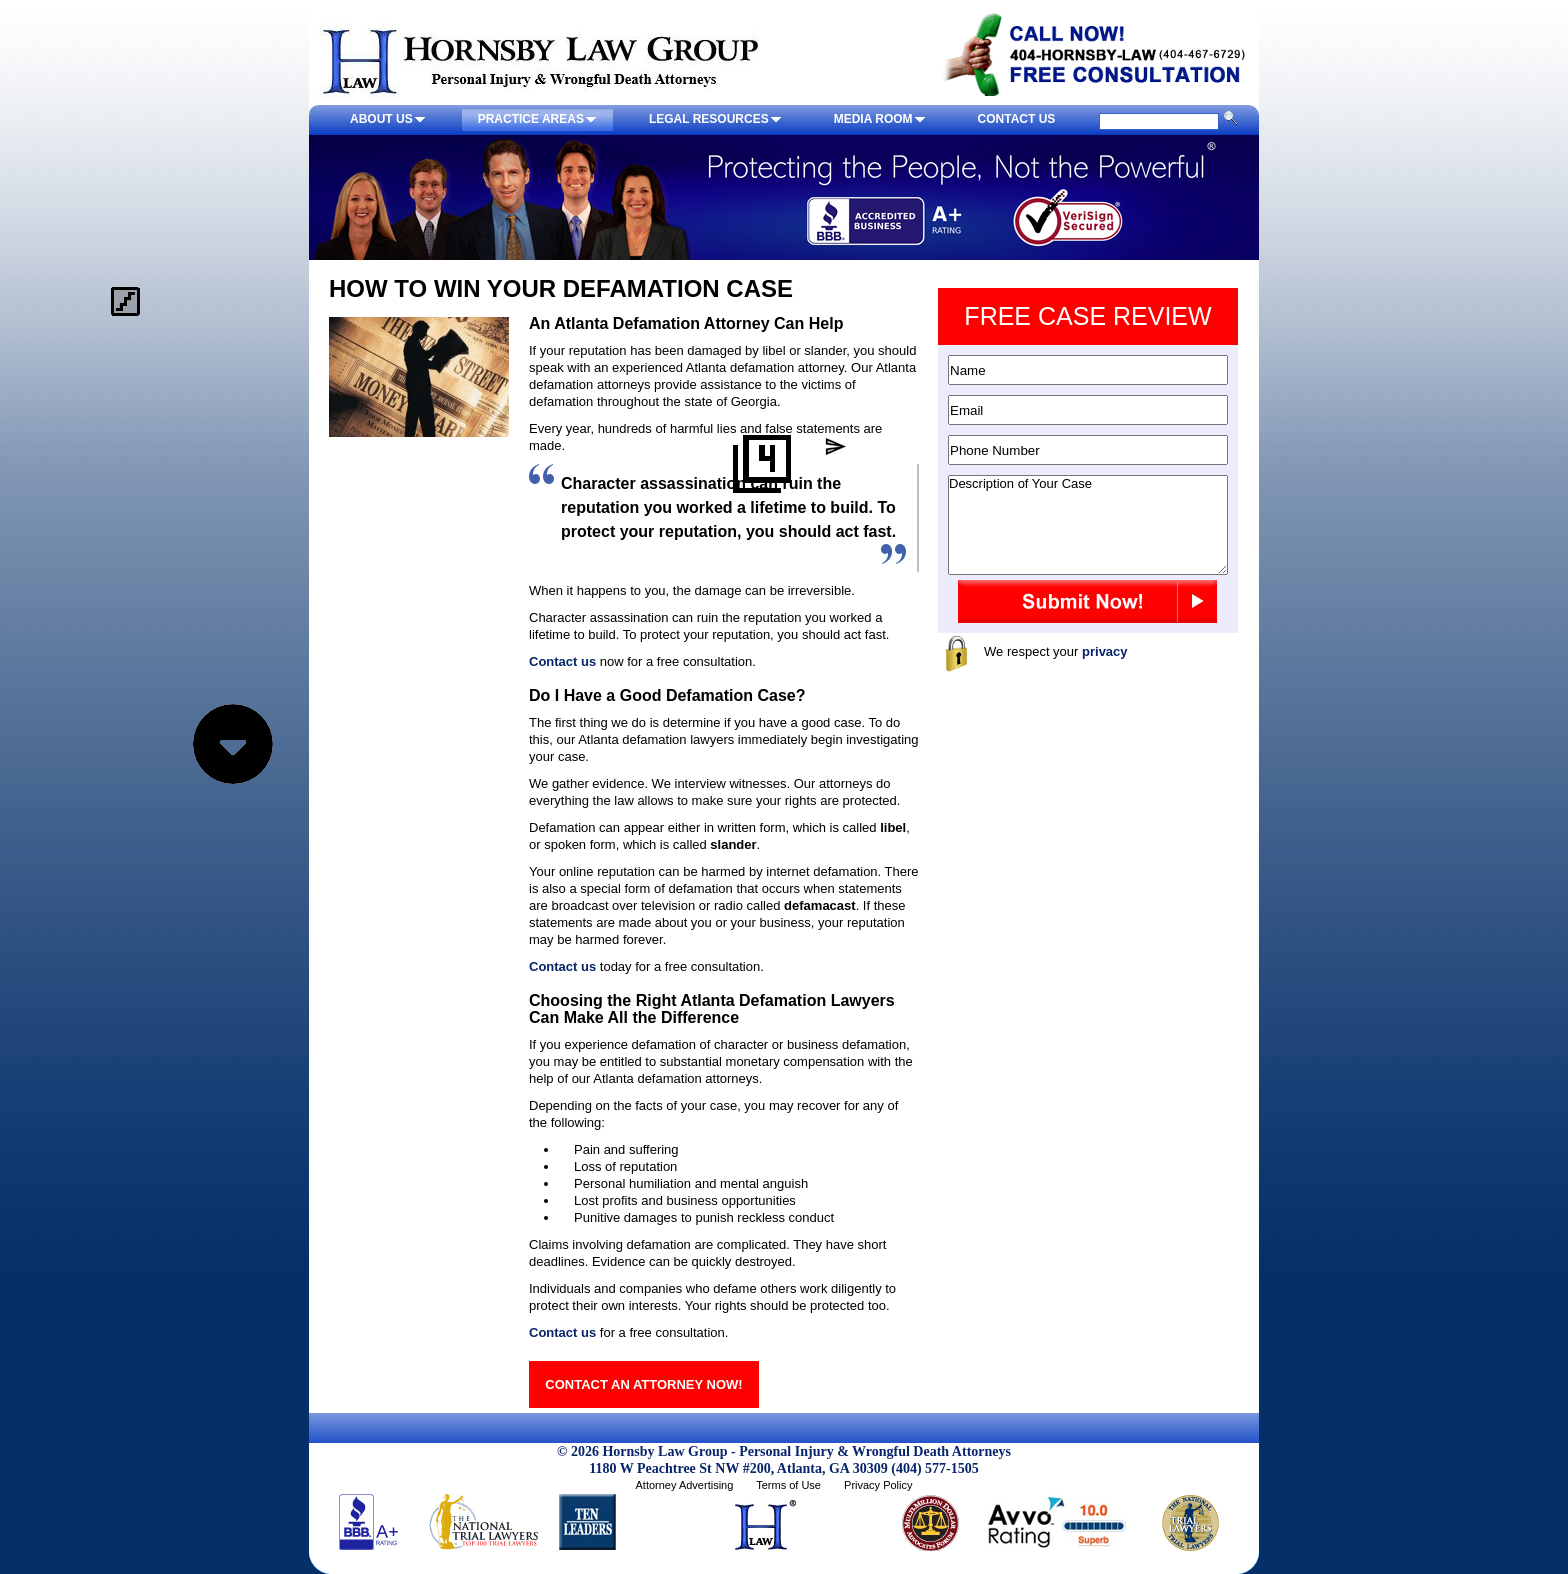 The height and width of the screenshot is (1574, 1568). What do you see at coordinates (762, 464) in the screenshot?
I see `select filter option 4` at bounding box center [762, 464].